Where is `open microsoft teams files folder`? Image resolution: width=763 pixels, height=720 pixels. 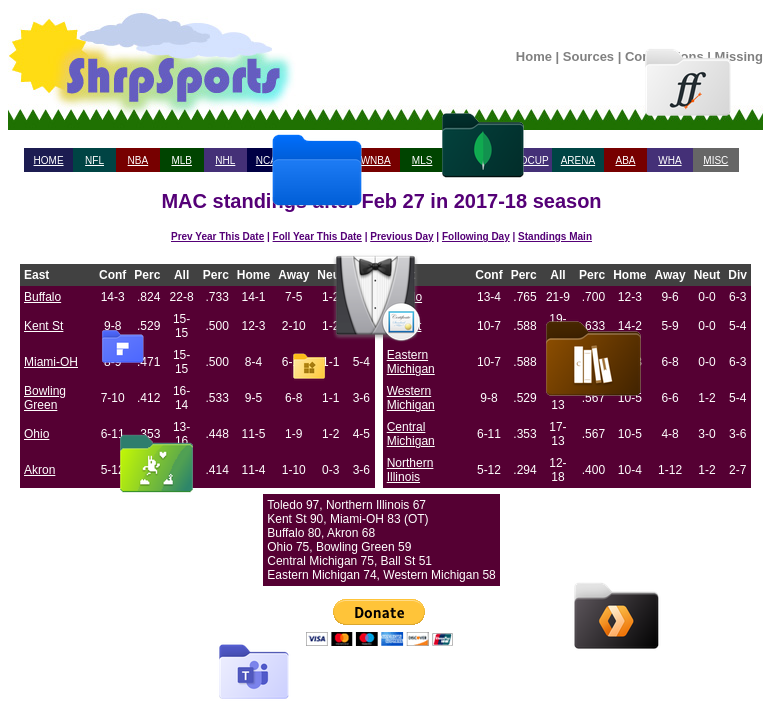 open microsoft teams files folder is located at coordinates (253, 673).